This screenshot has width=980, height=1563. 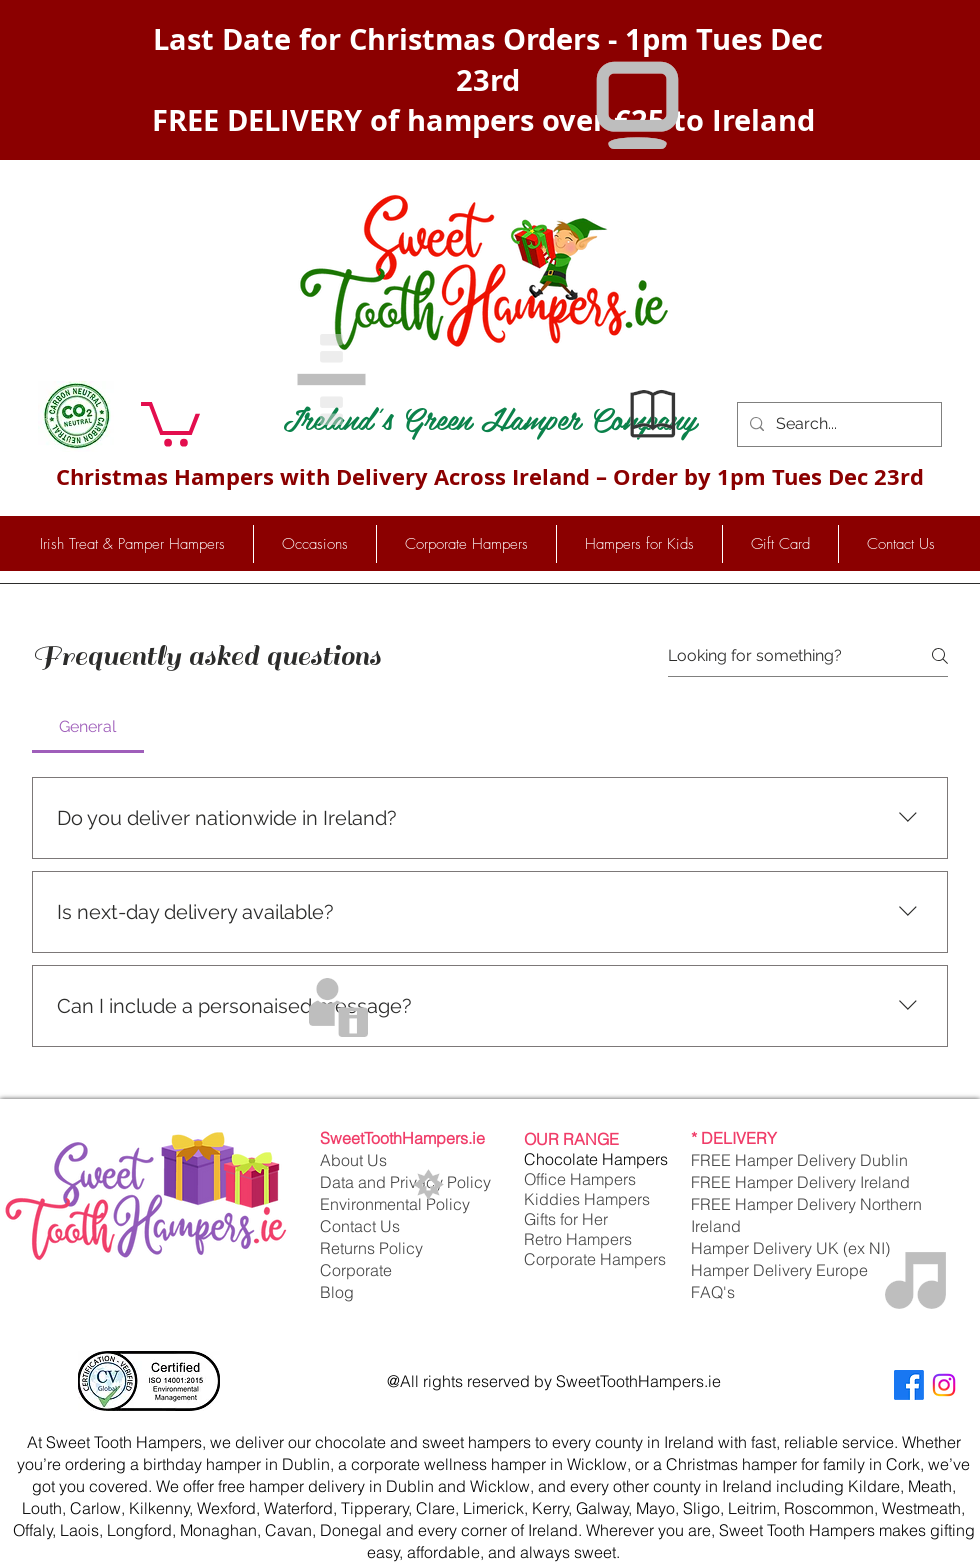 What do you see at coordinates (637, 102) in the screenshot?
I see `access computer or desktop settings` at bounding box center [637, 102].